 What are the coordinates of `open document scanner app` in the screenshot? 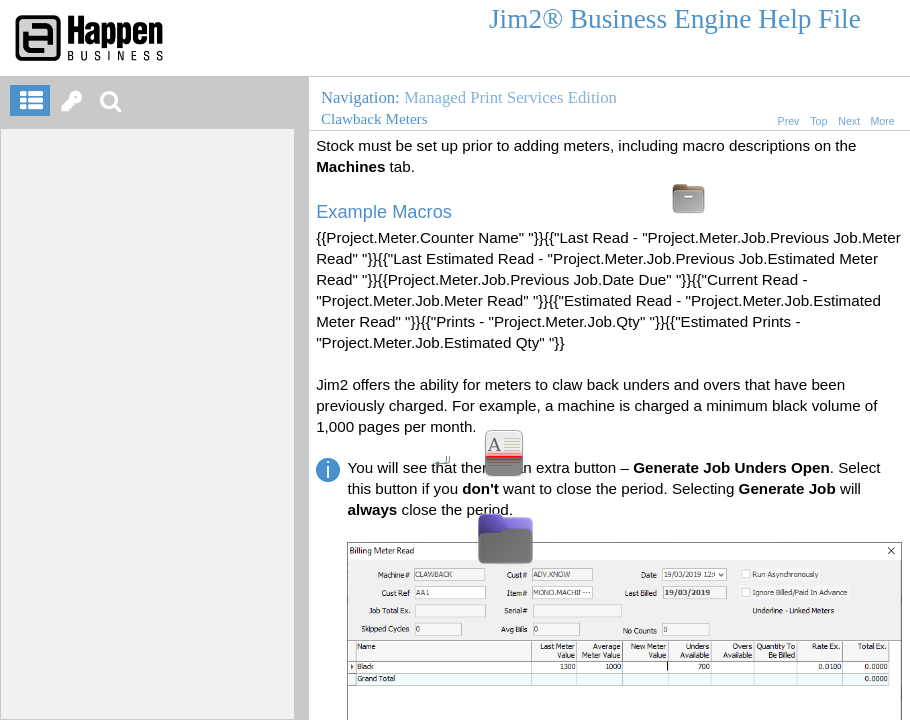 It's located at (504, 453).